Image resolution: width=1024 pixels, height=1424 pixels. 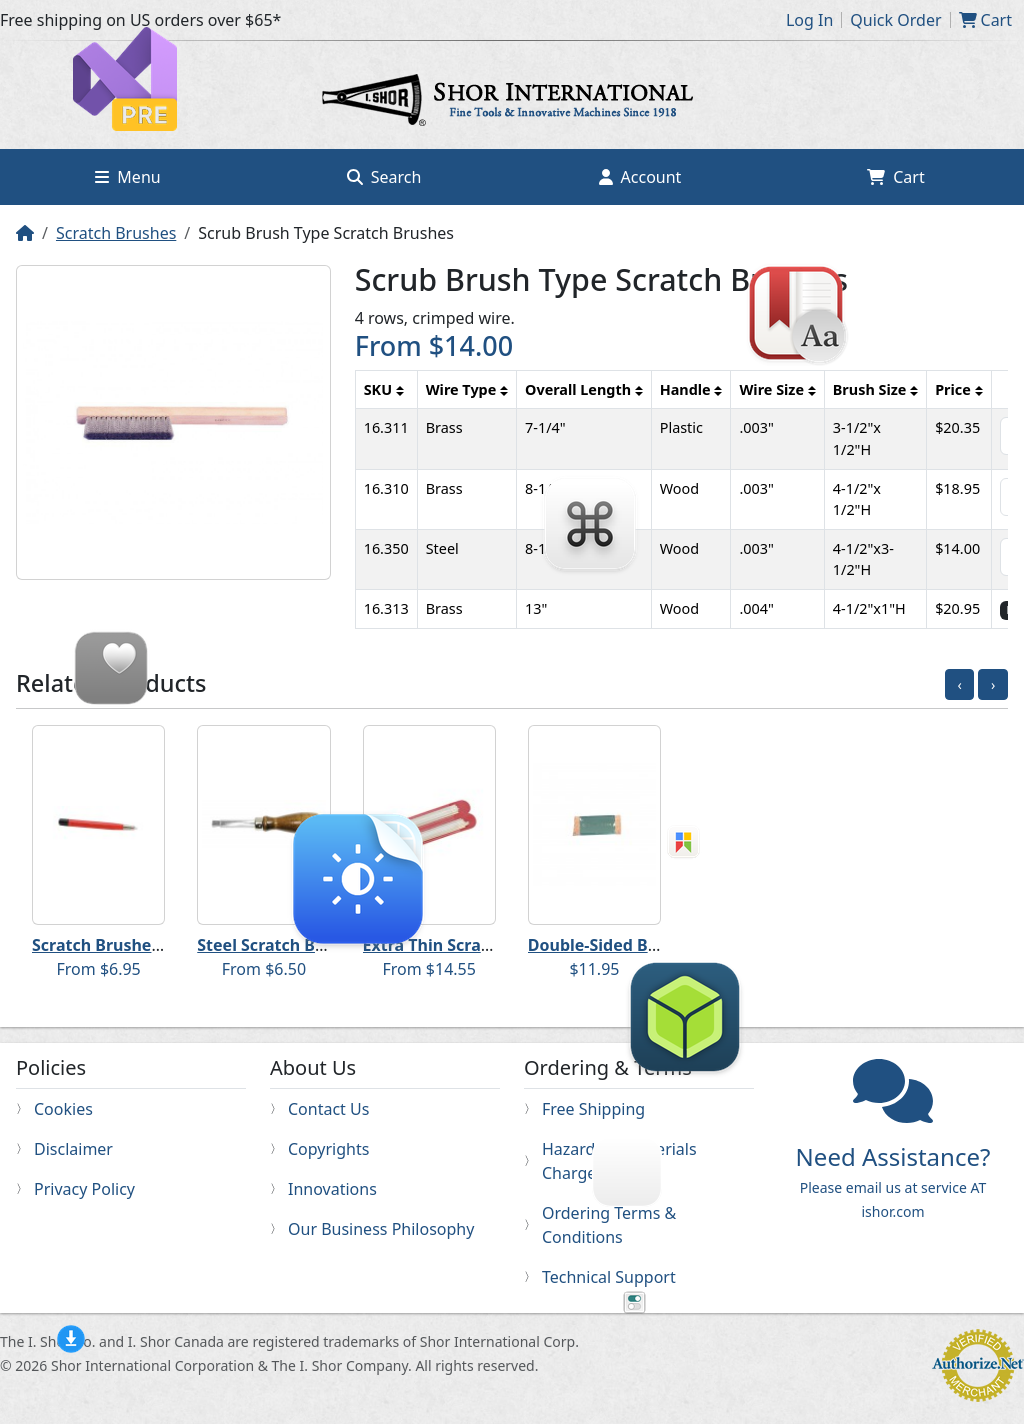 What do you see at coordinates (685, 1017) in the screenshot?
I see `open balenaEtcher to flash OS images to drives` at bounding box center [685, 1017].